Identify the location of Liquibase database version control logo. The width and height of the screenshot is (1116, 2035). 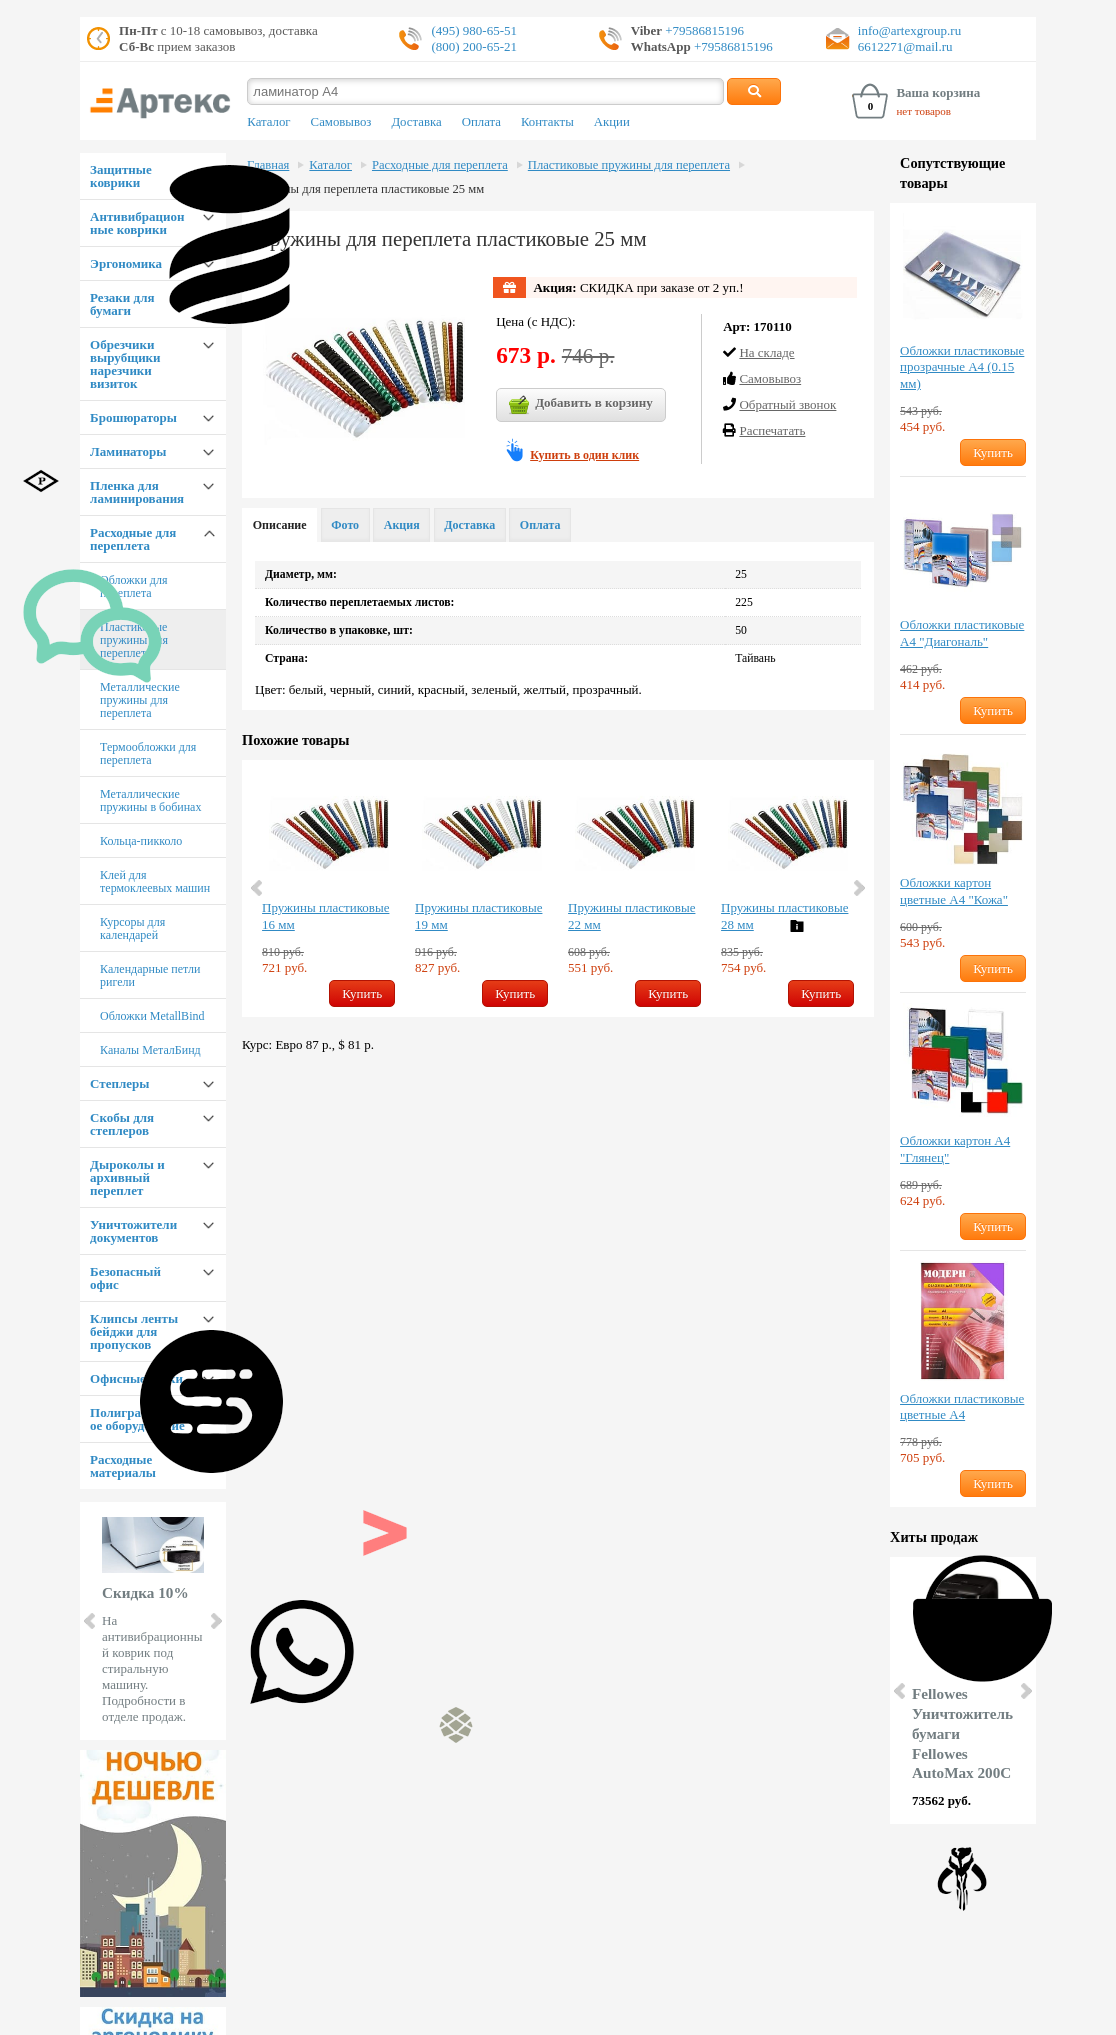
(229, 244).